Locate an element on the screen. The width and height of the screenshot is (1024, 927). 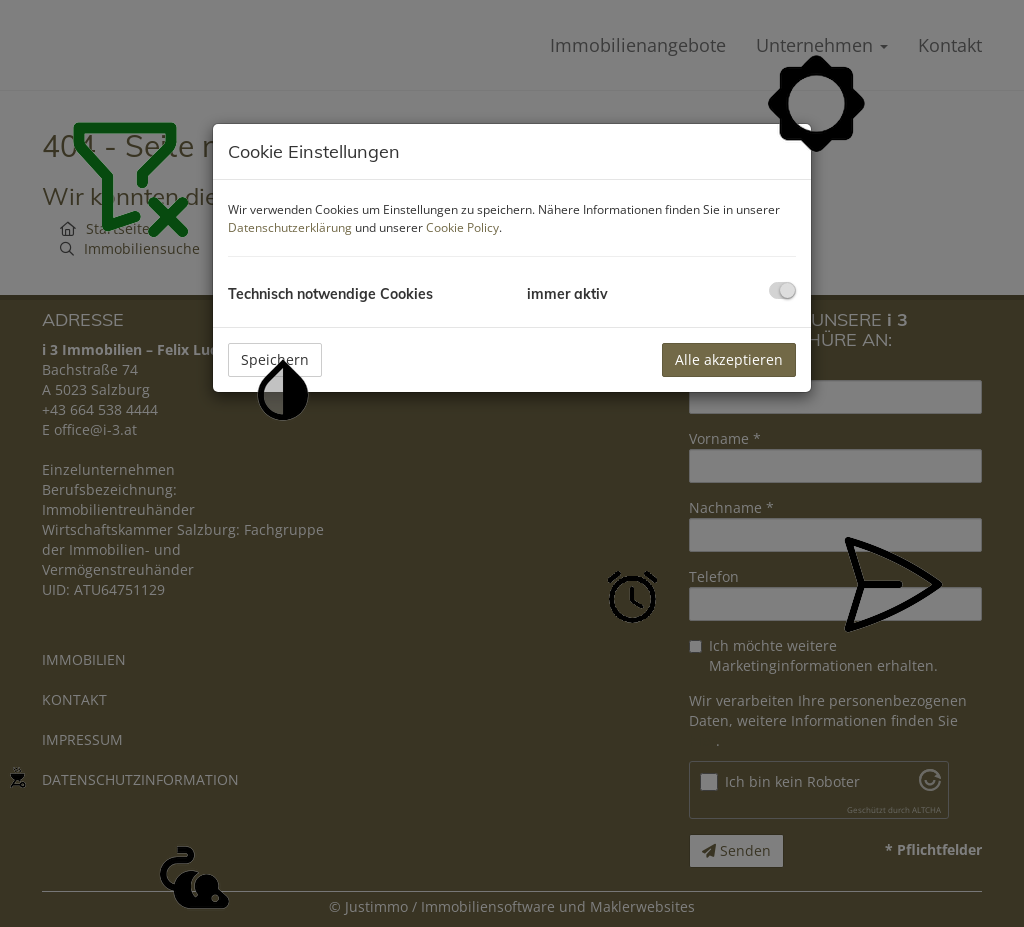
clear all active filters is located at coordinates (125, 174).